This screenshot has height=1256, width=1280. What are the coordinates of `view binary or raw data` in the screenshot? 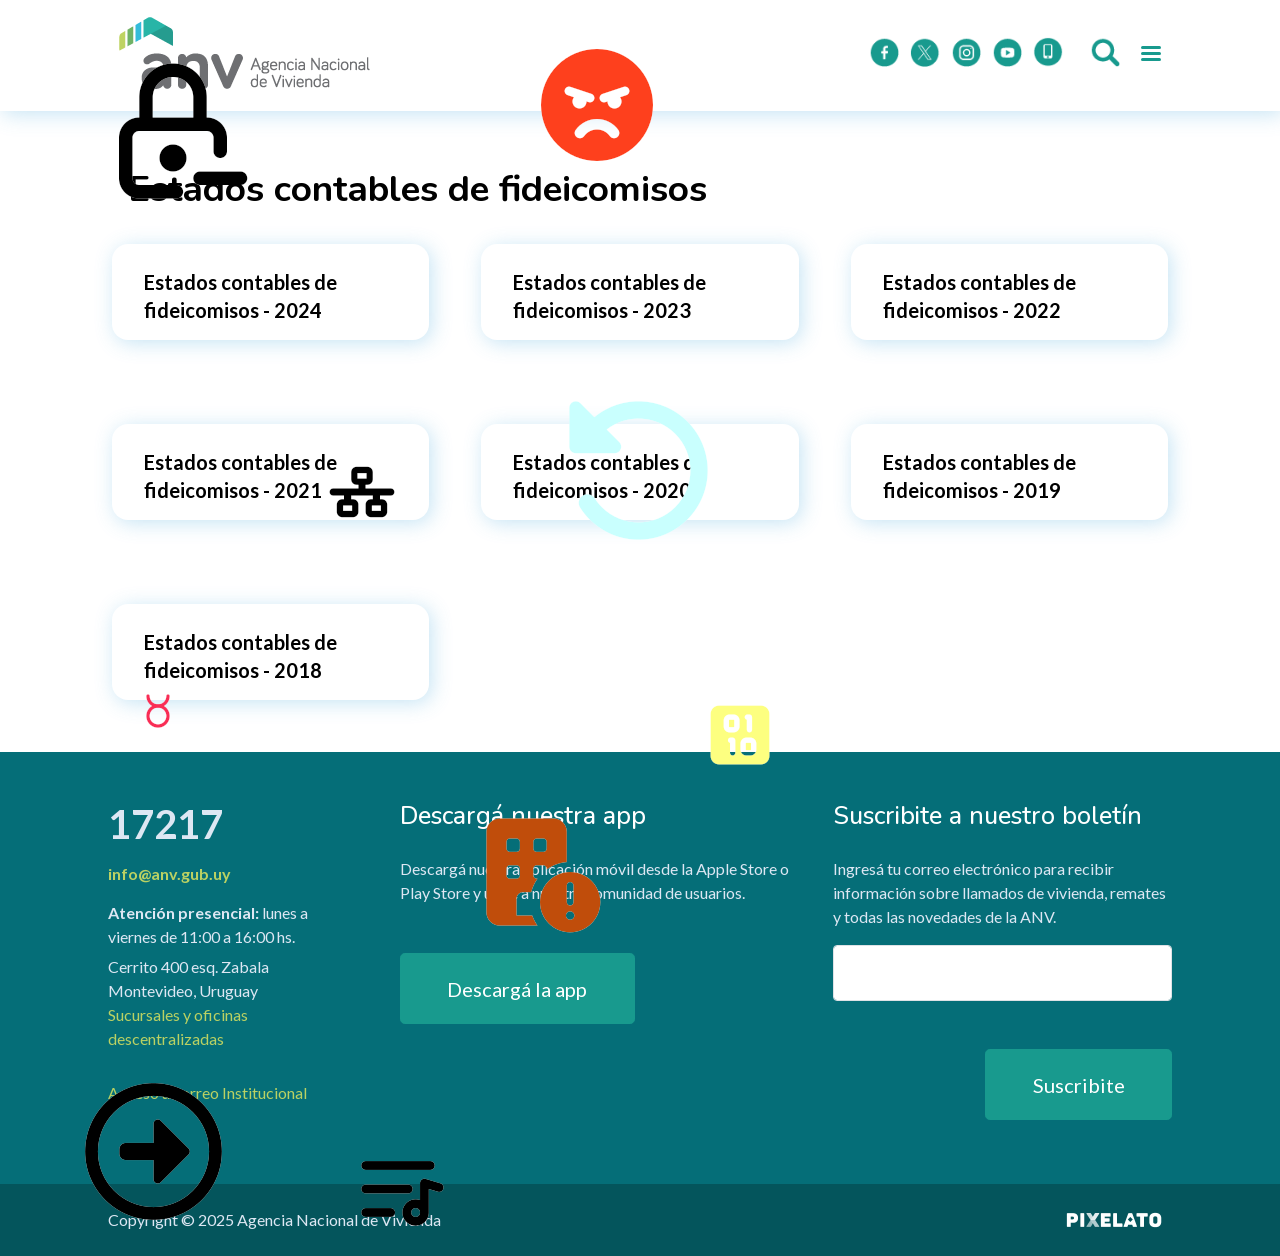 It's located at (740, 735).